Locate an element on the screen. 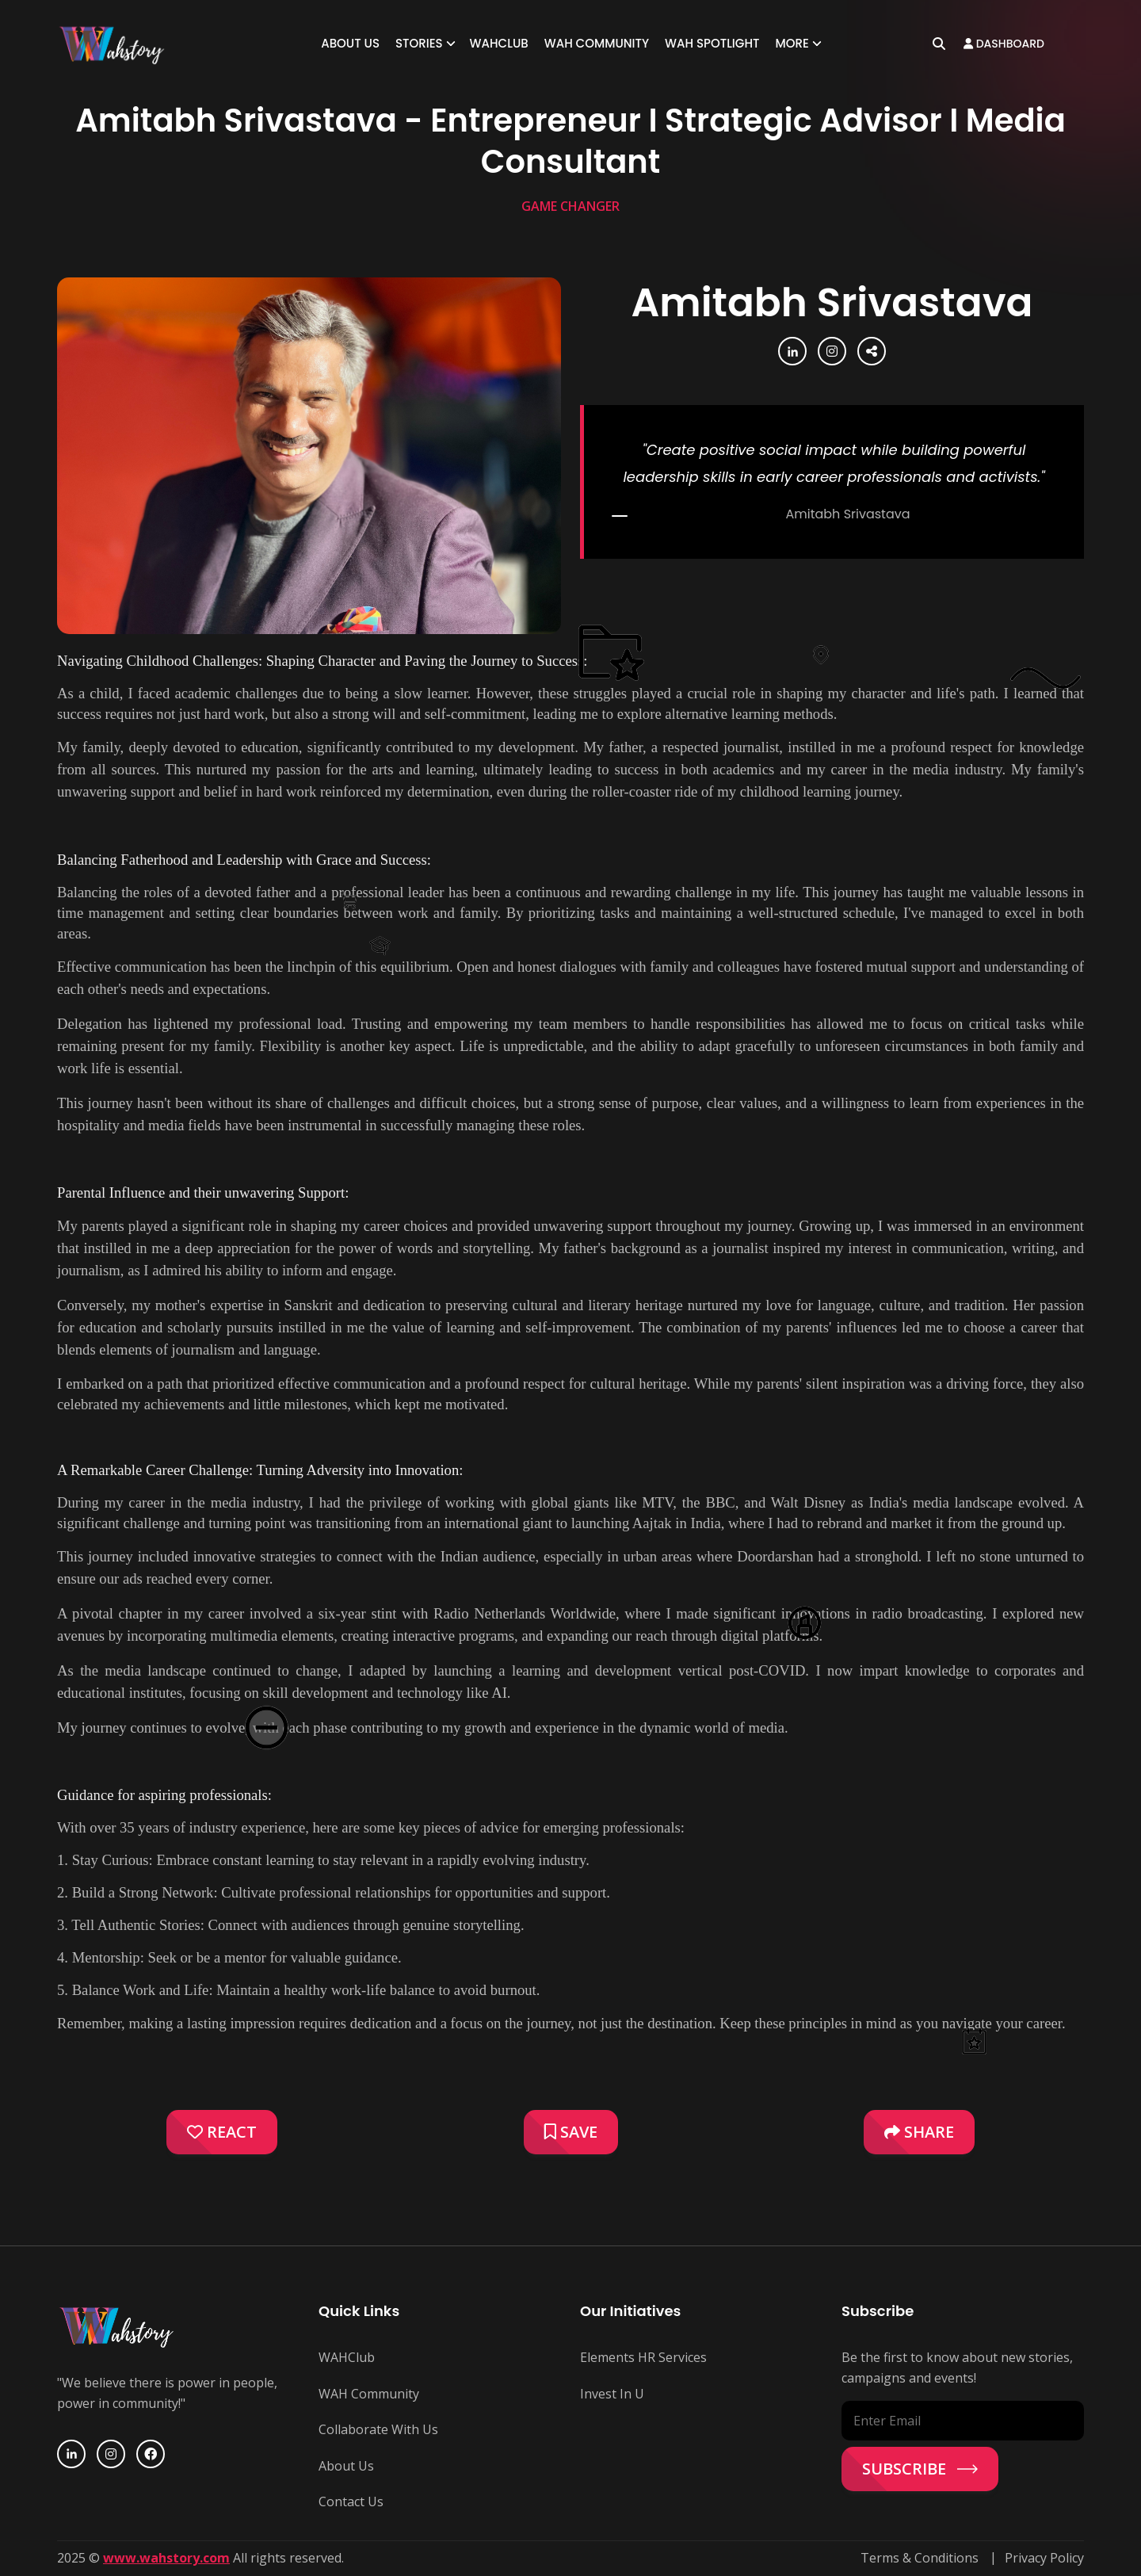  view favorite or starred events is located at coordinates (974, 2042).